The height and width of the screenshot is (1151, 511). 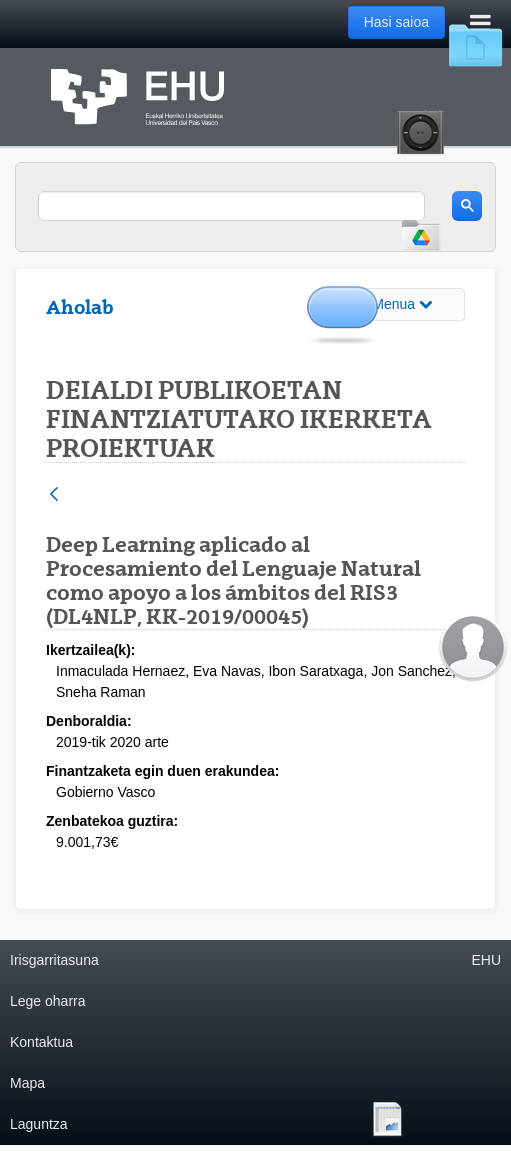 What do you see at coordinates (388, 1119) in the screenshot?
I see `open a spreadsheet file` at bounding box center [388, 1119].